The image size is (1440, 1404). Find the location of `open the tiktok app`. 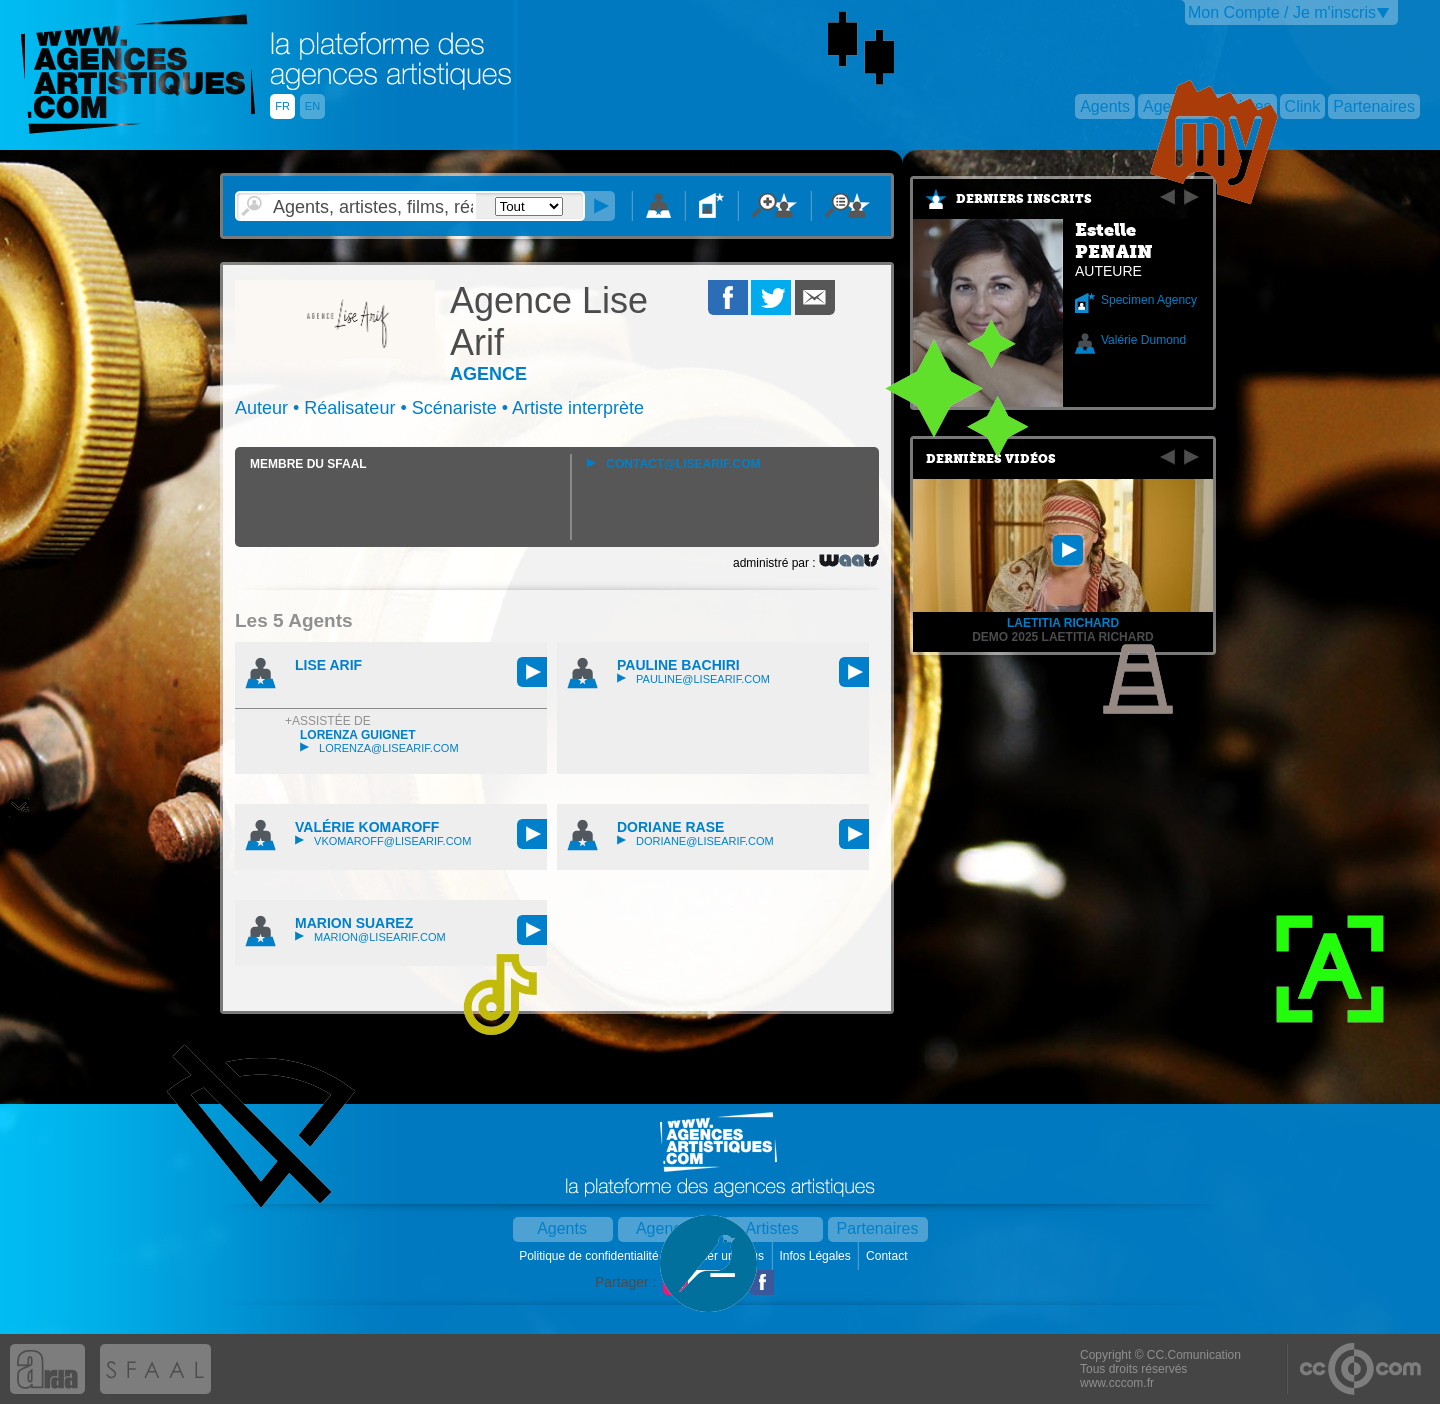

open the tiktok app is located at coordinates (500, 994).